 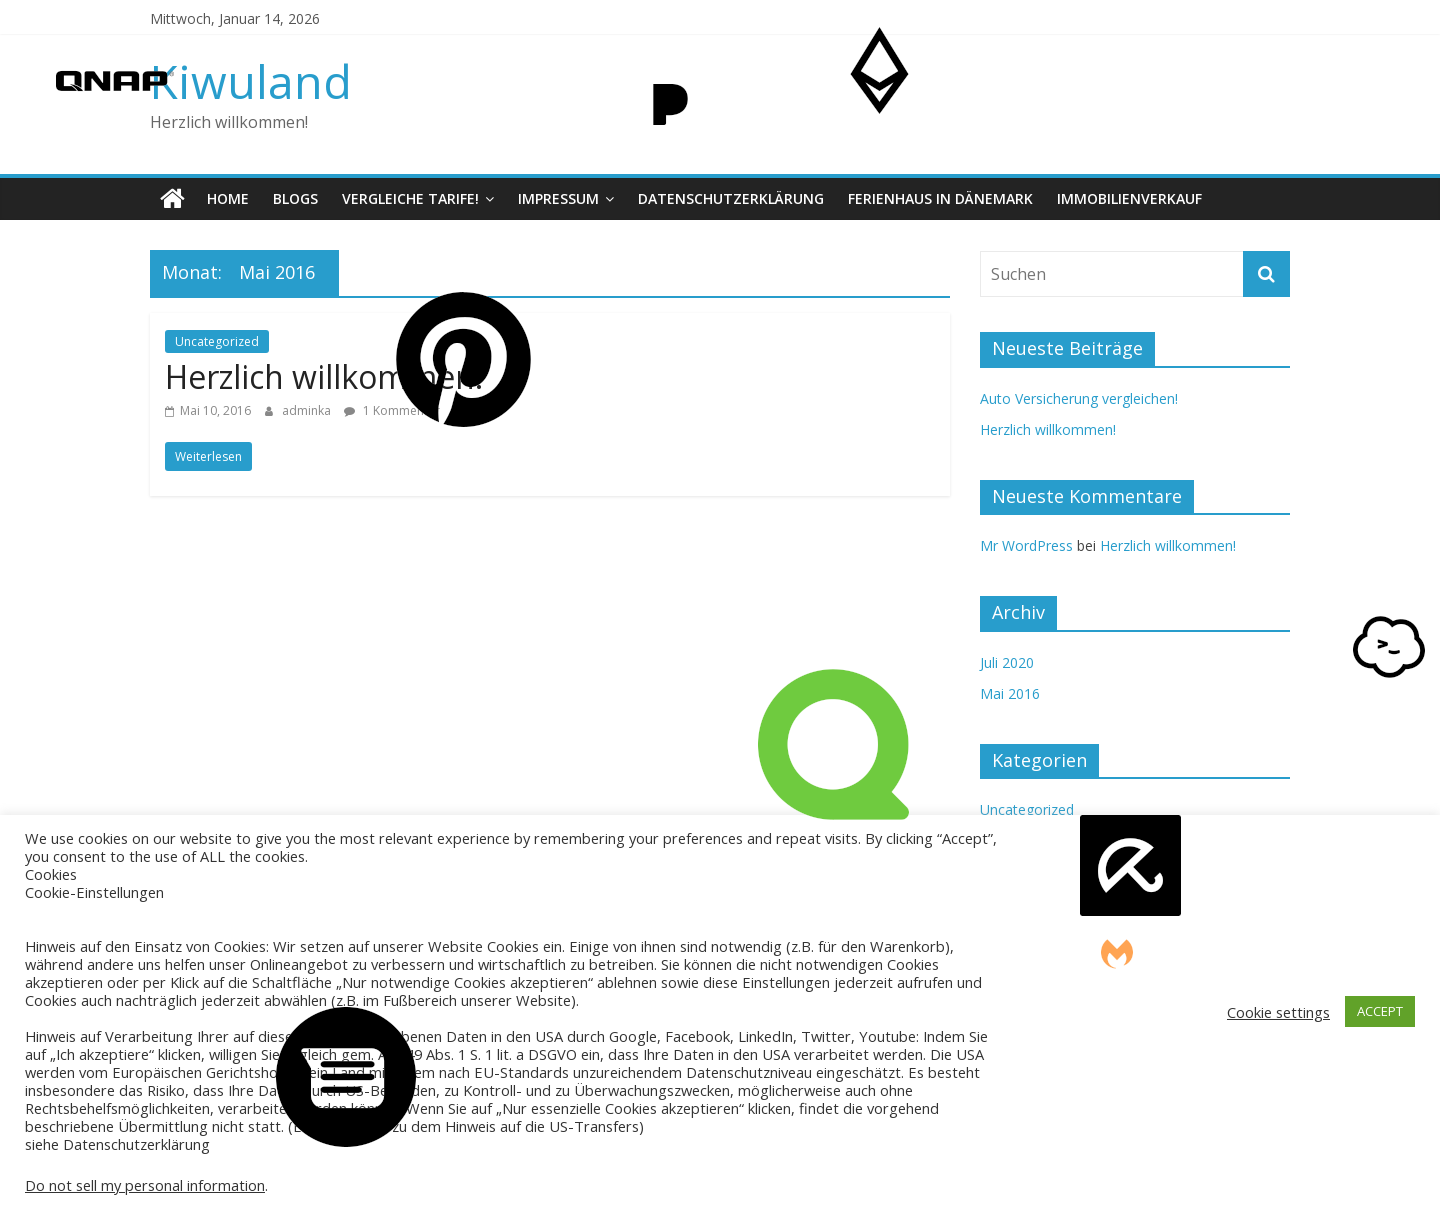 What do you see at coordinates (833, 744) in the screenshot?
I see `open the Quora app` at bounding box center [833, 744].